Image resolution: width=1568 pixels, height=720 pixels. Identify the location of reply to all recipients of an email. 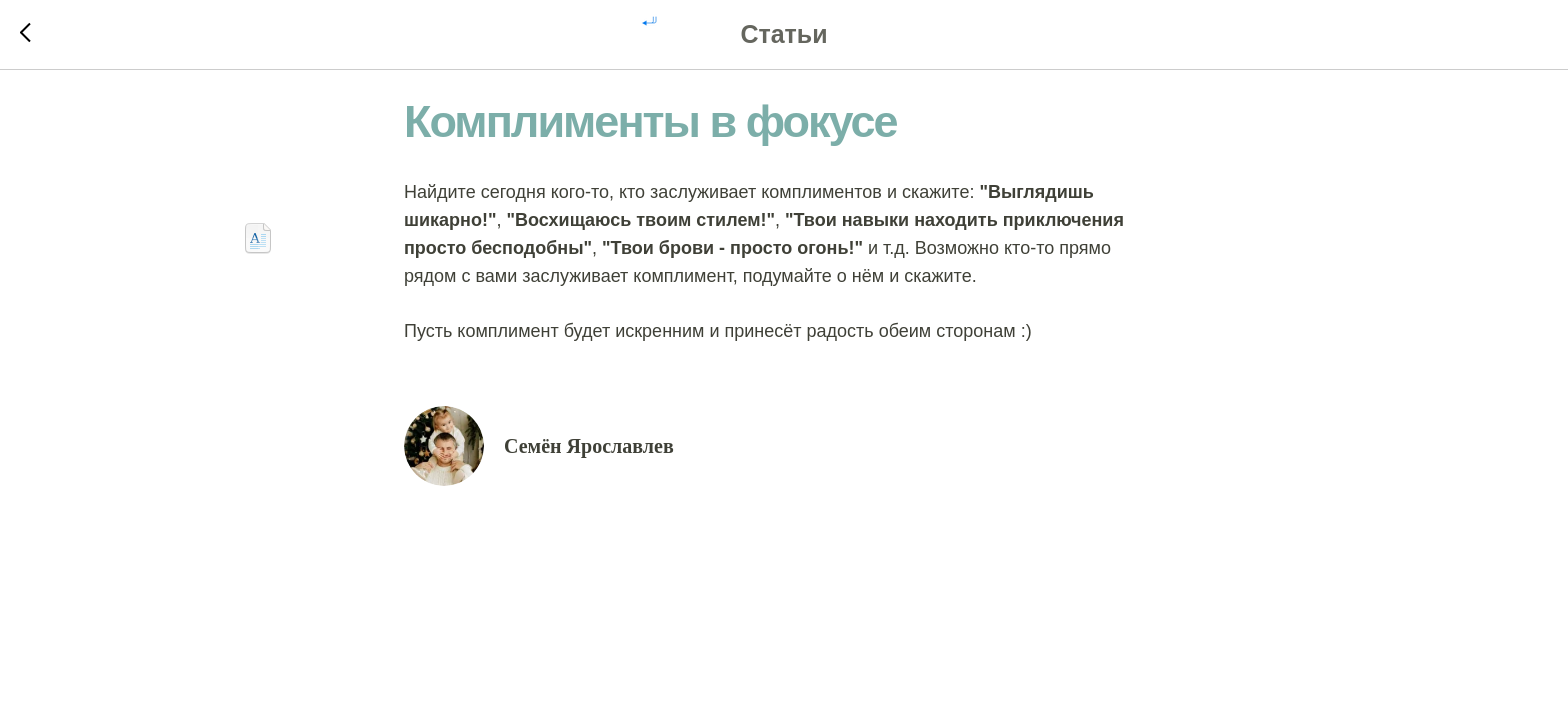
(649, 20).